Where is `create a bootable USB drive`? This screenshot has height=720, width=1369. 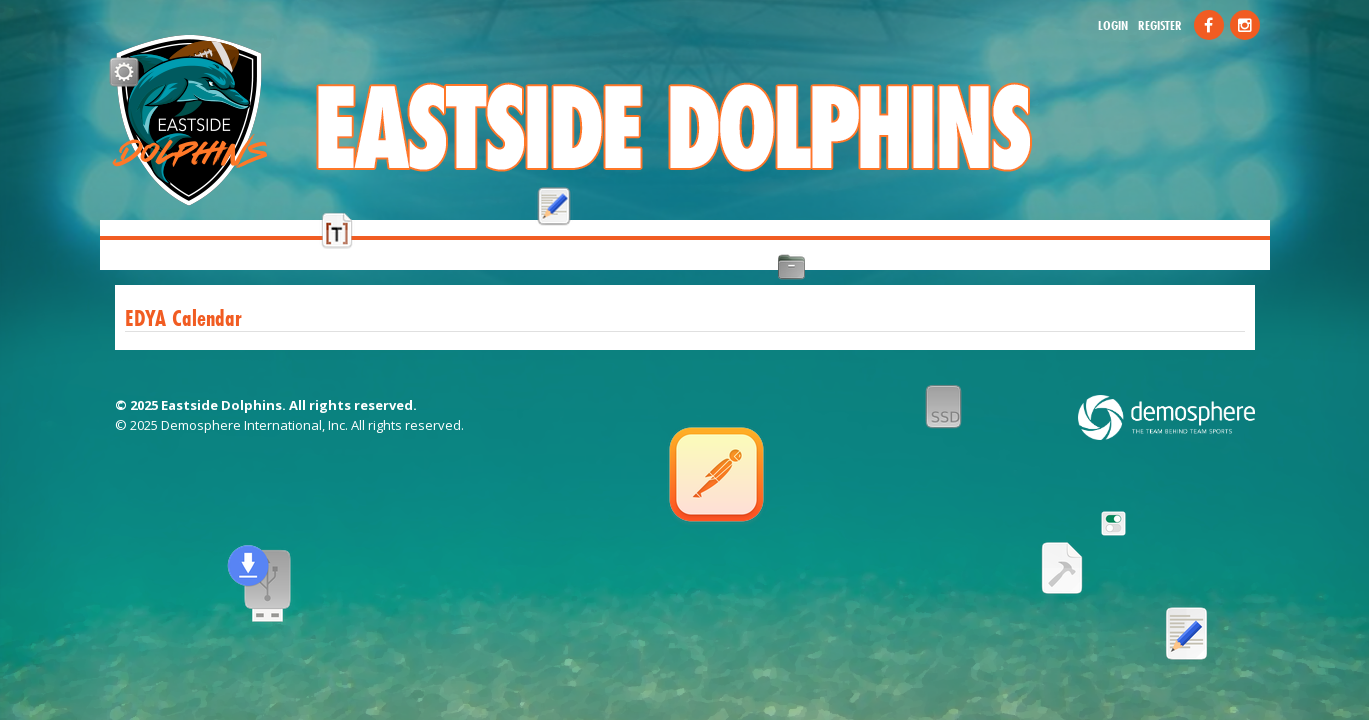 create a bootable USB drive is located at coordinates (267, 585).